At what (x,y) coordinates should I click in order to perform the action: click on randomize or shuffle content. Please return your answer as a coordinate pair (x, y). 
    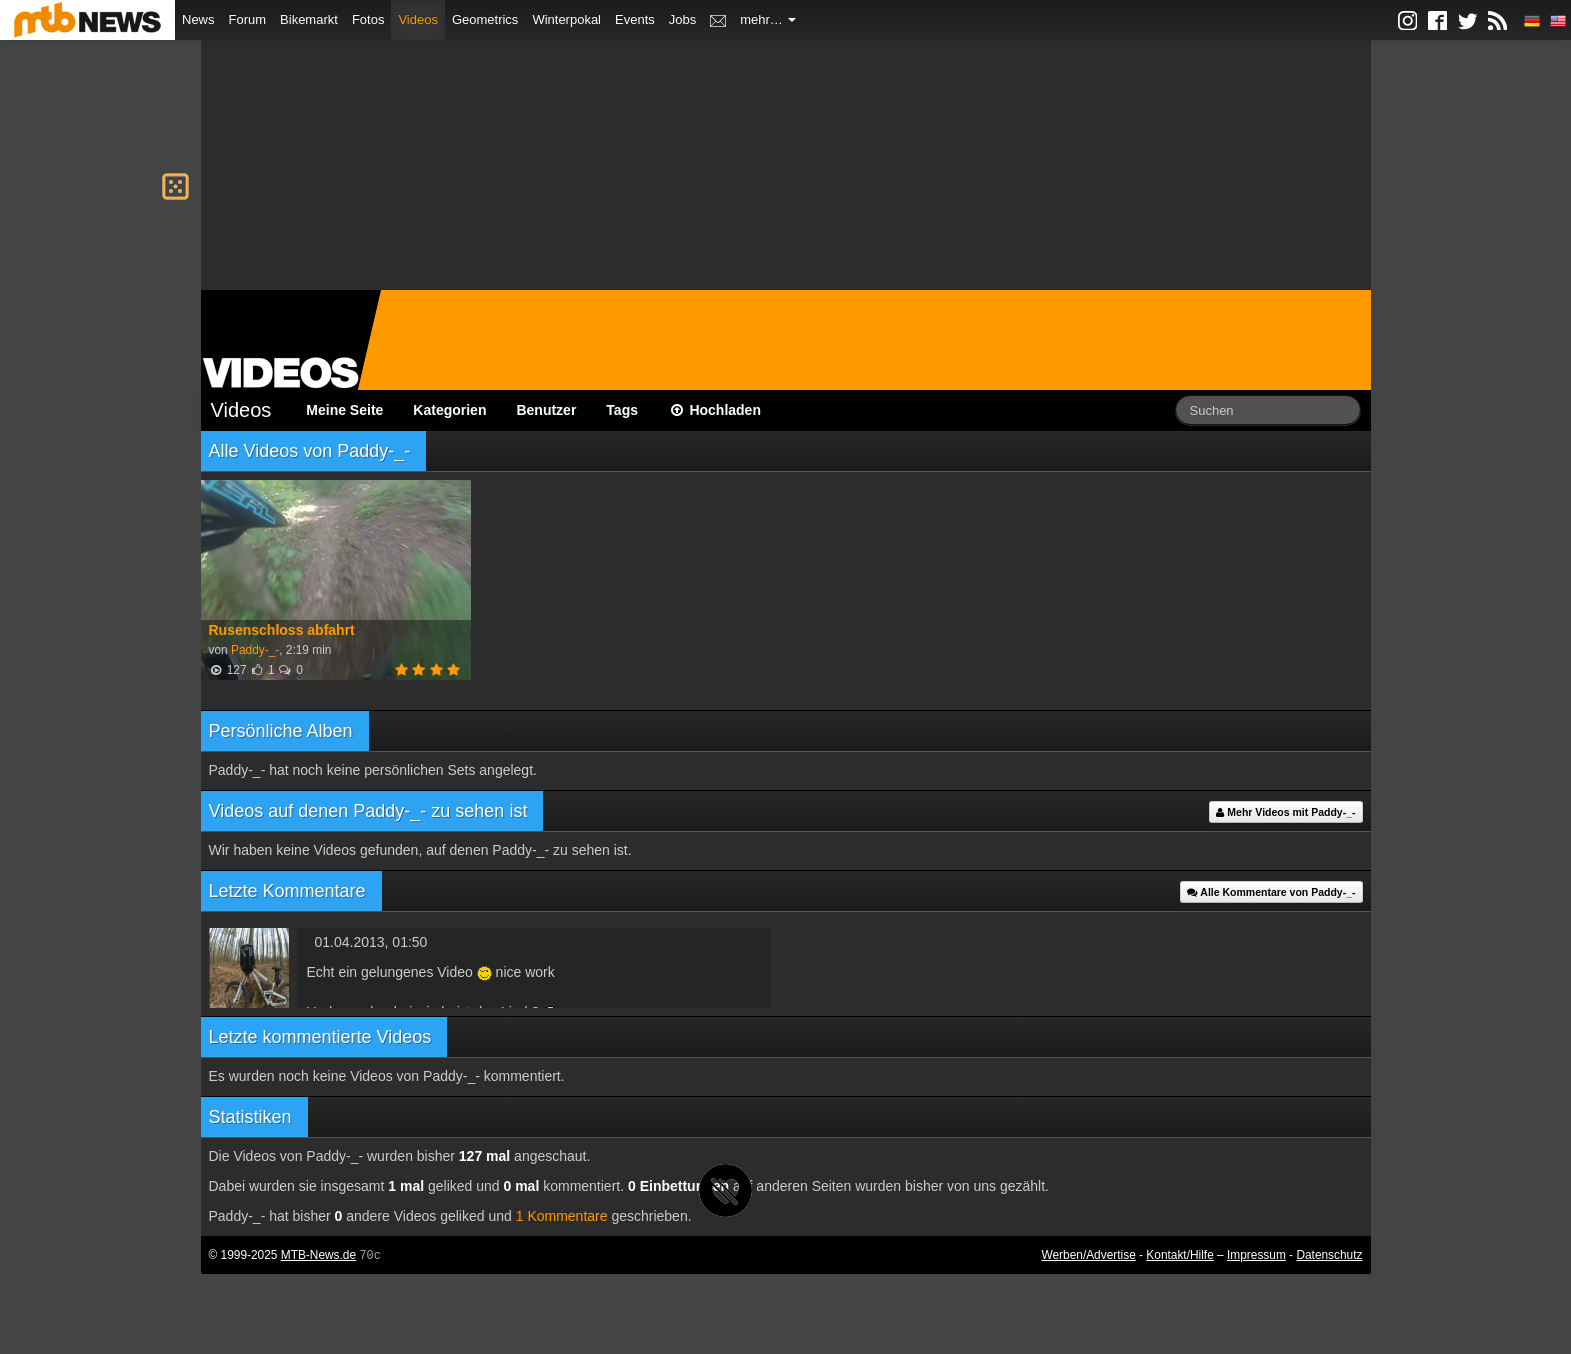
    Looking at the image, I should click on (175, 186).